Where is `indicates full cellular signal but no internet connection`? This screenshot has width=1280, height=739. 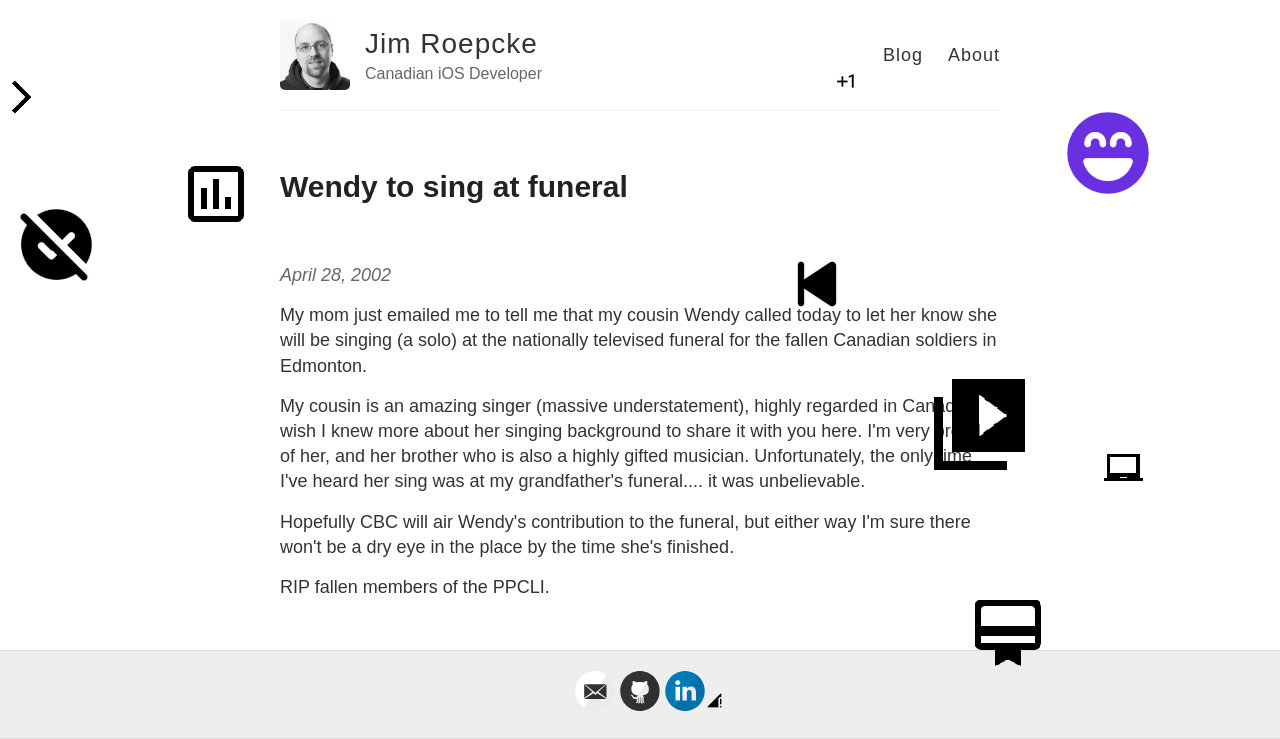
indicates full cellular signal but no internet connection is located at coordinates (714, 700).